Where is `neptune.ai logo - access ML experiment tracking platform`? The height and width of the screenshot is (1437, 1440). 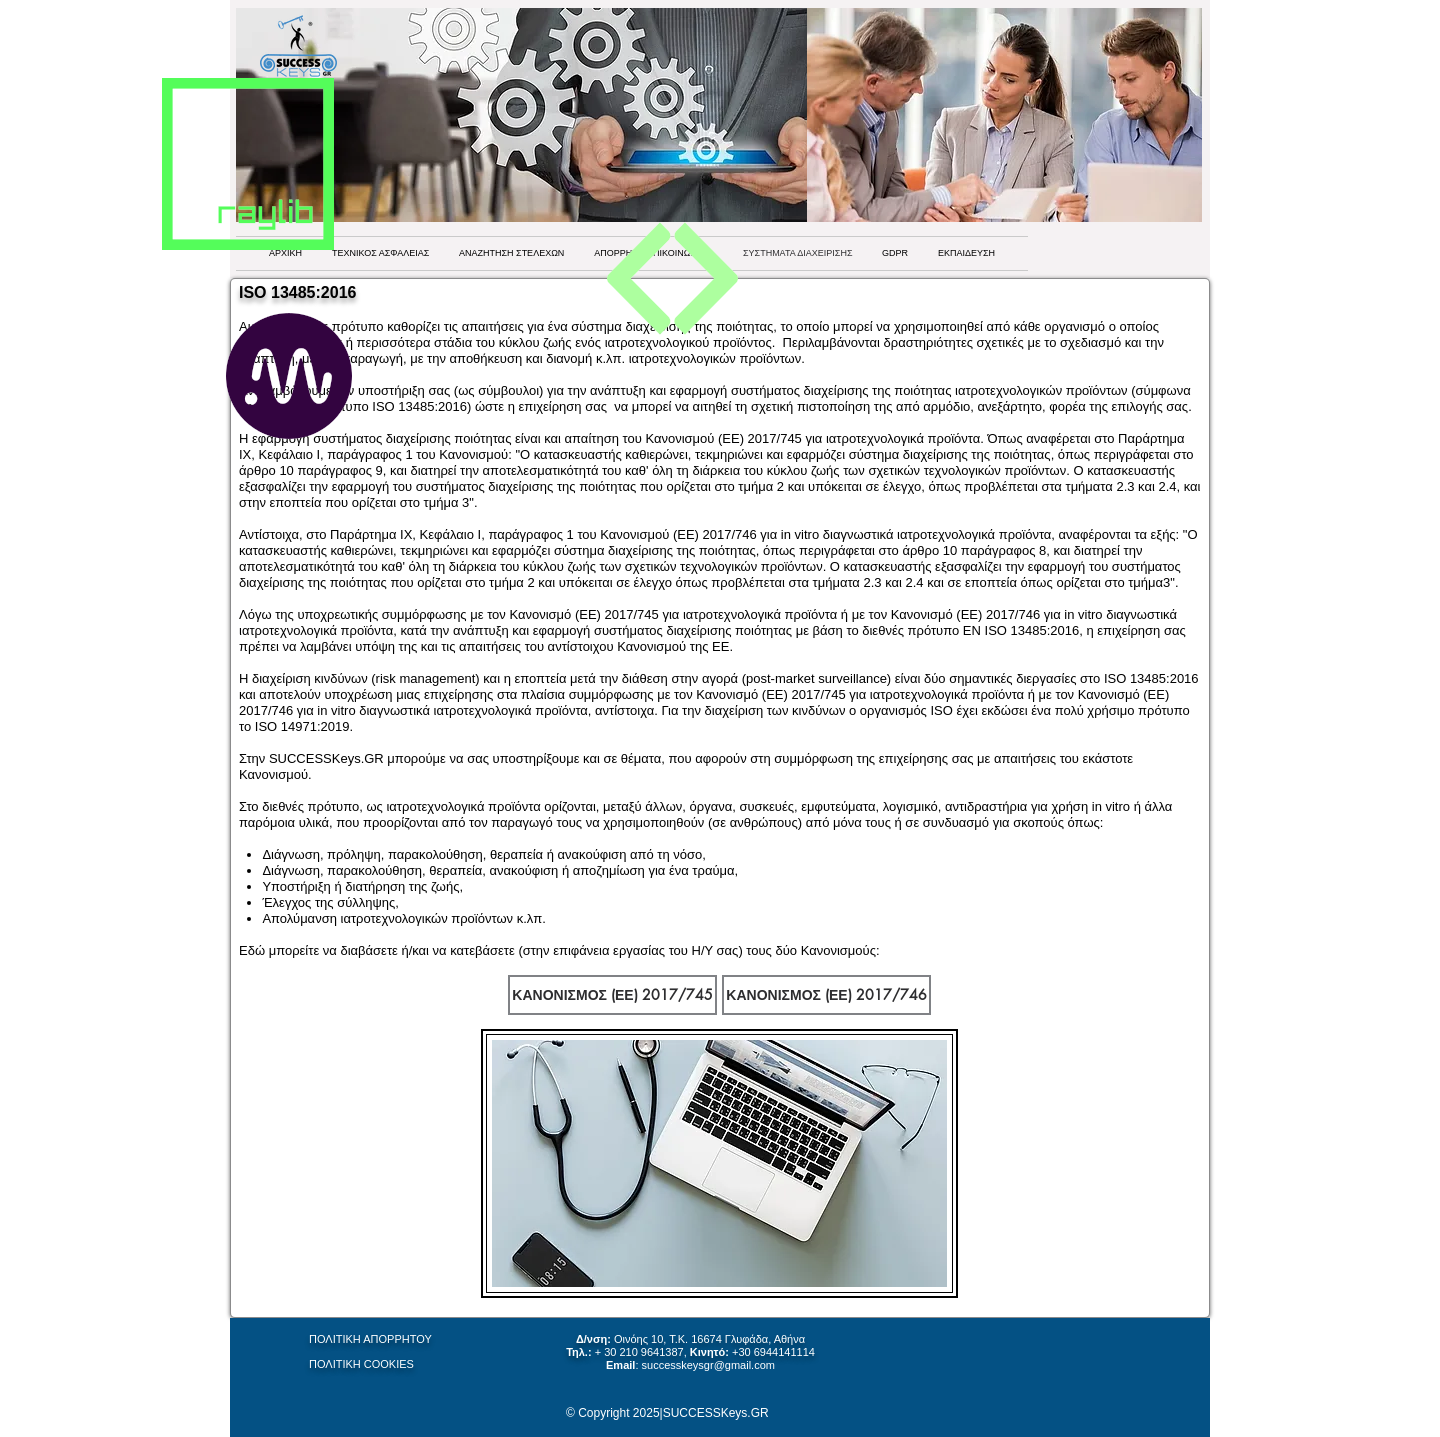
neptune.ai logo - access ML experiment tracking platform is located at coordinates (289, 376).